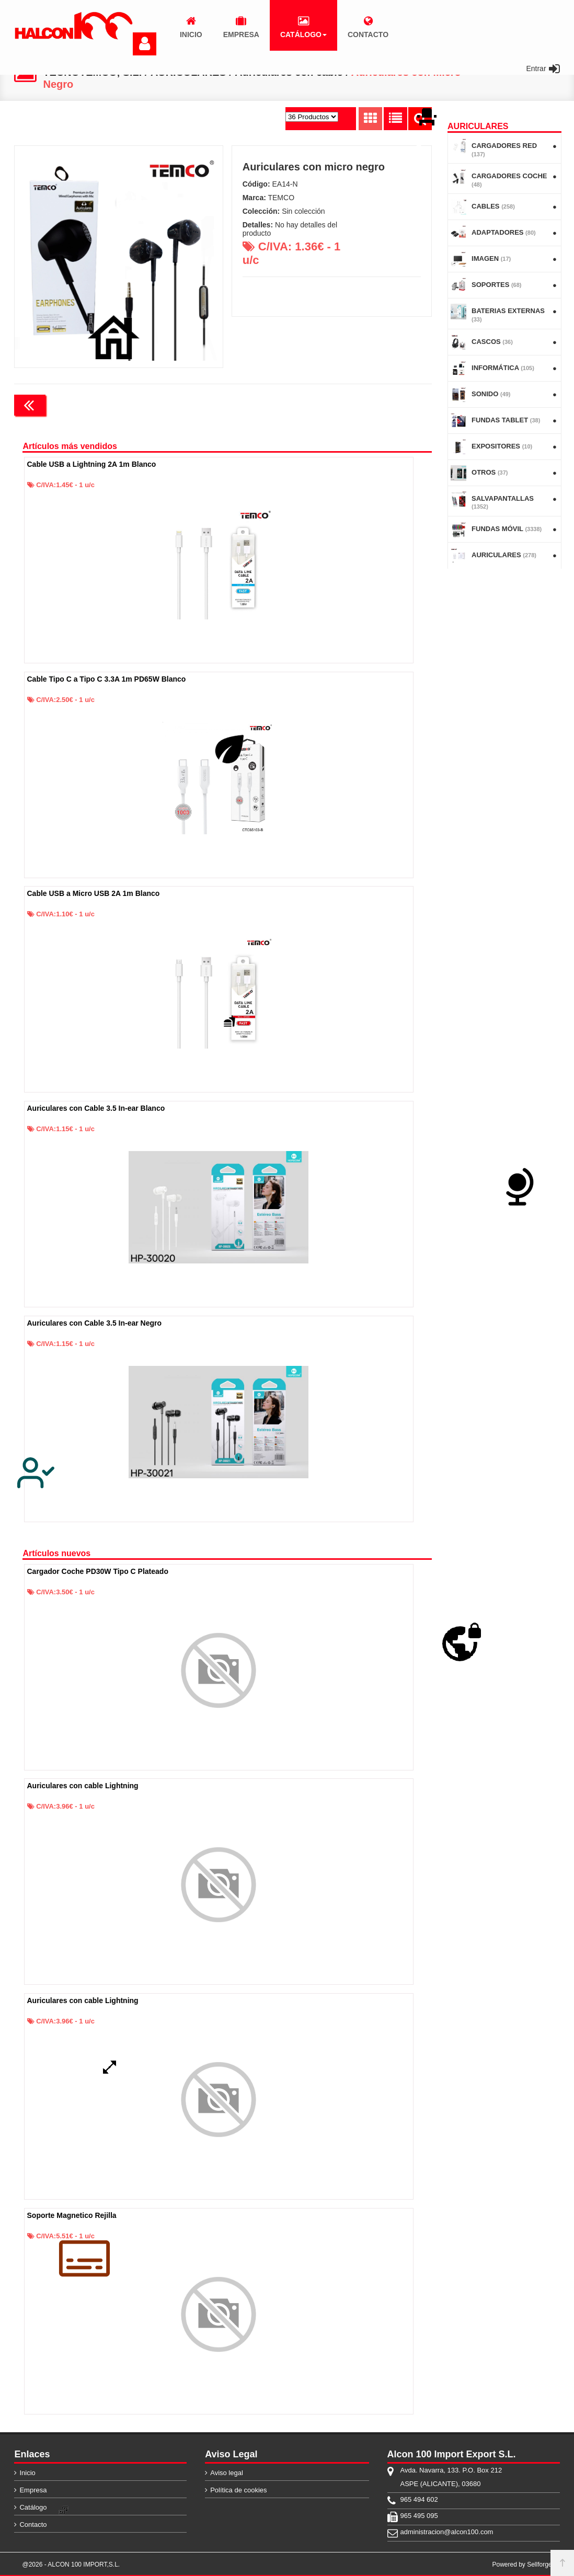 Image resolution: width=574 pixels, height=2576 pixels. I want to click on expand to full screen, so click(109, 2067).